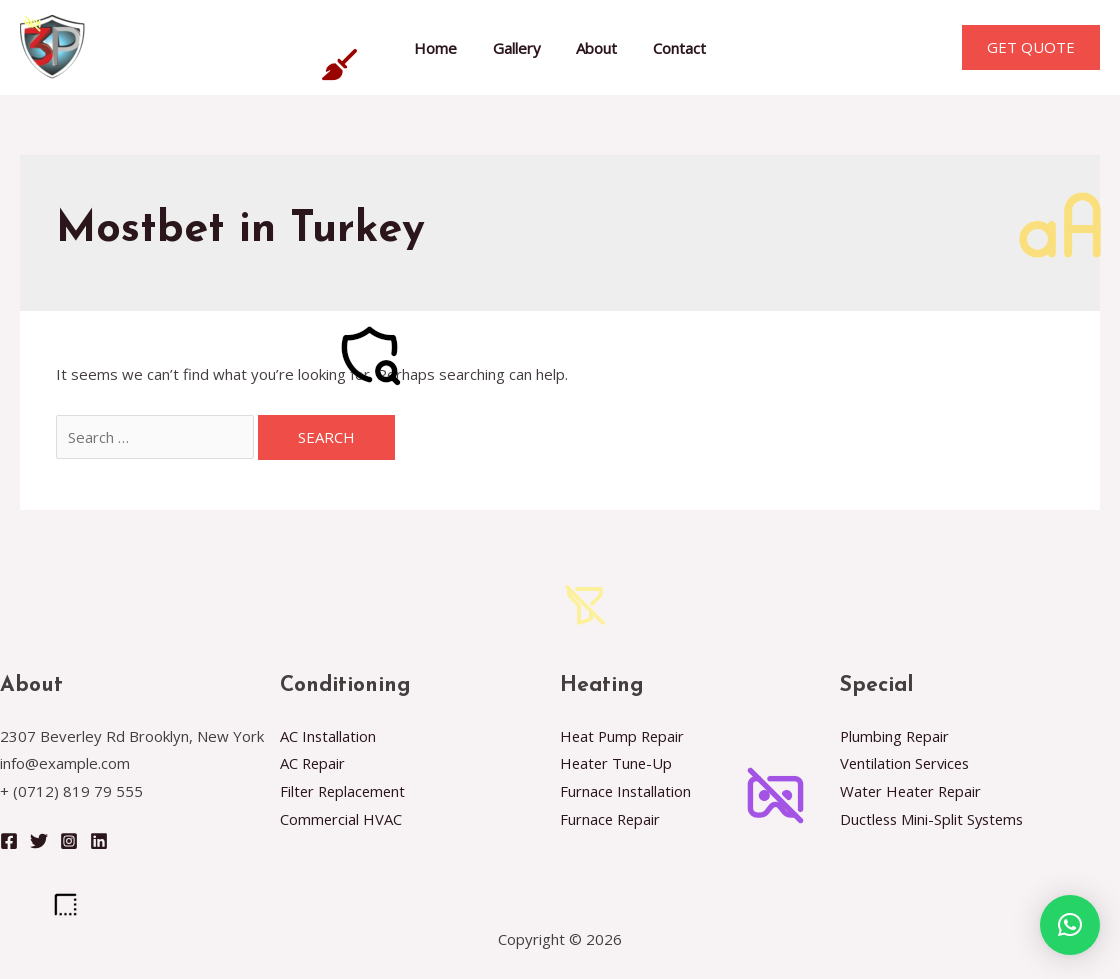 Image resolution: width=1120 pixels, height=979 pixels. What do you see at coordinates (775, 795) in the screenshot?
I see `disable VR or cardboard viewer mode` at bounding box center [775, 795].